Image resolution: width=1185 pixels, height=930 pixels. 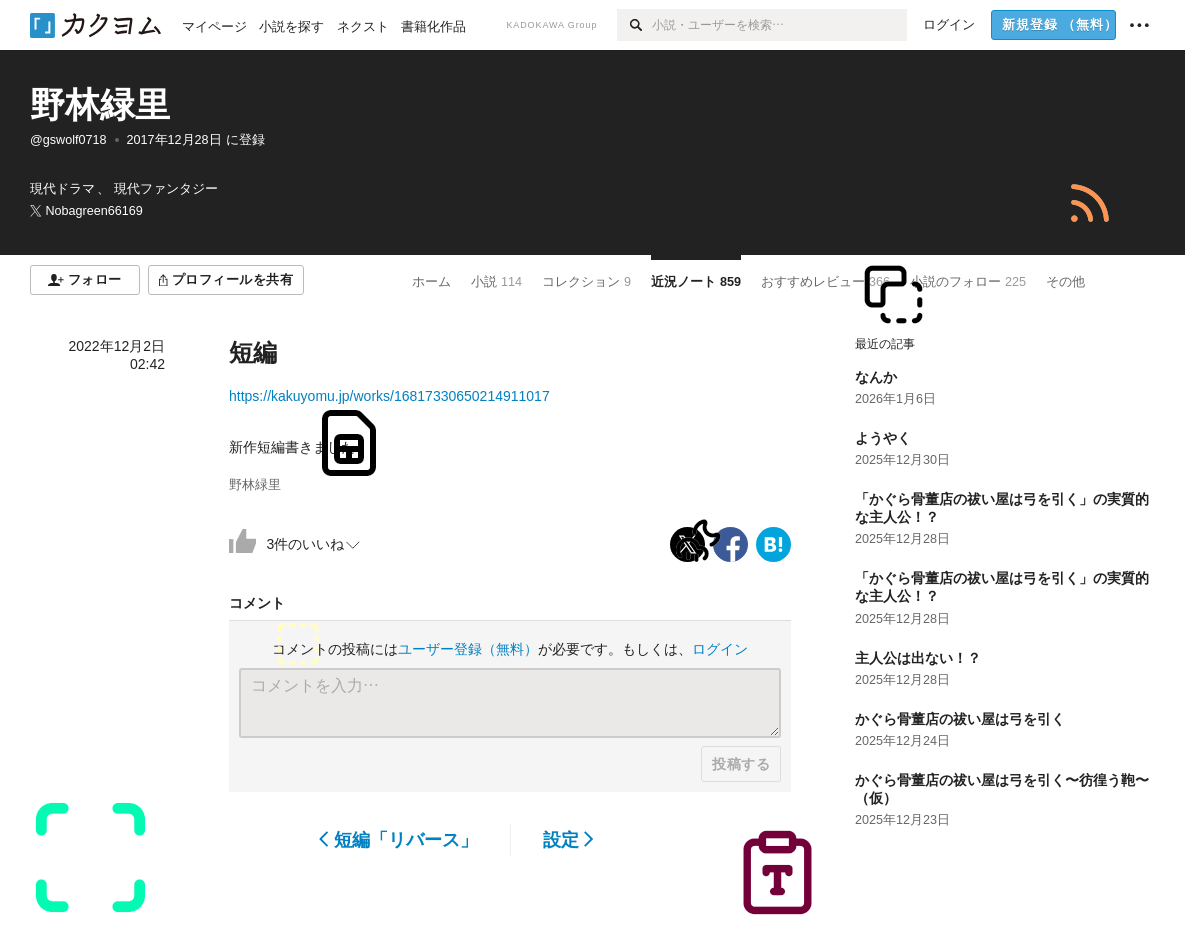 What do you see at coordinates (698, 539) in the screenshot?
I see `indicates nighttime rainy weather conditions` at bounding box center [698, 539].